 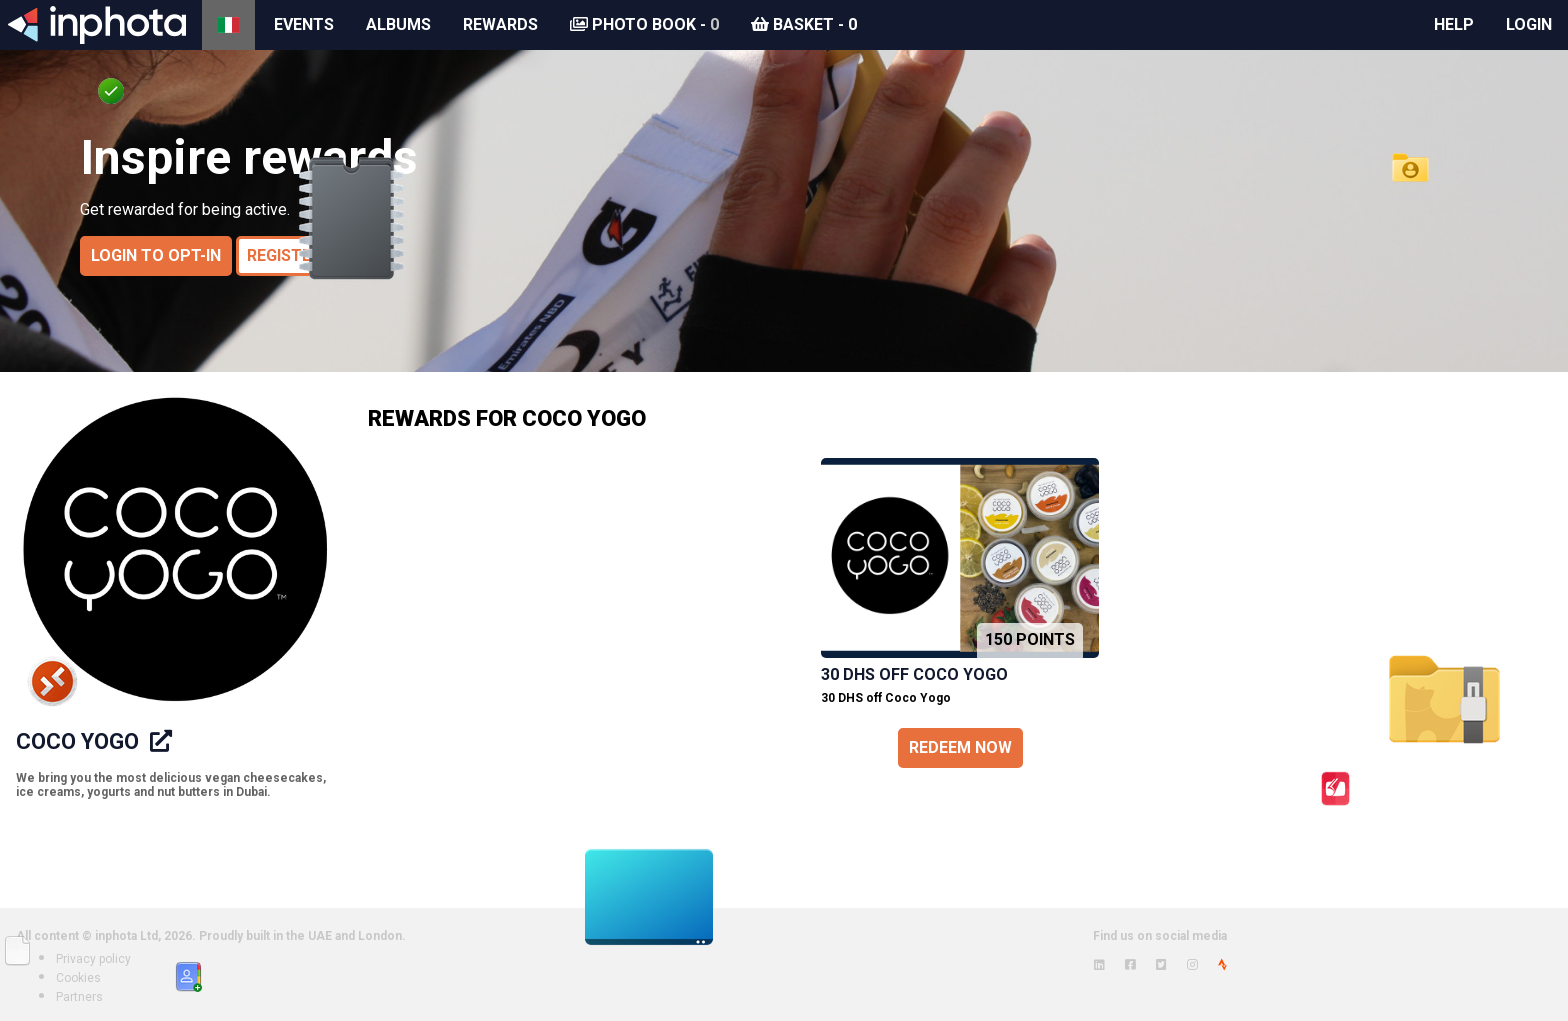 What do you see at coordinates (1410, 168) in the screenshot?
I see `open your contacts folder` at bounding box center [1410, 168].